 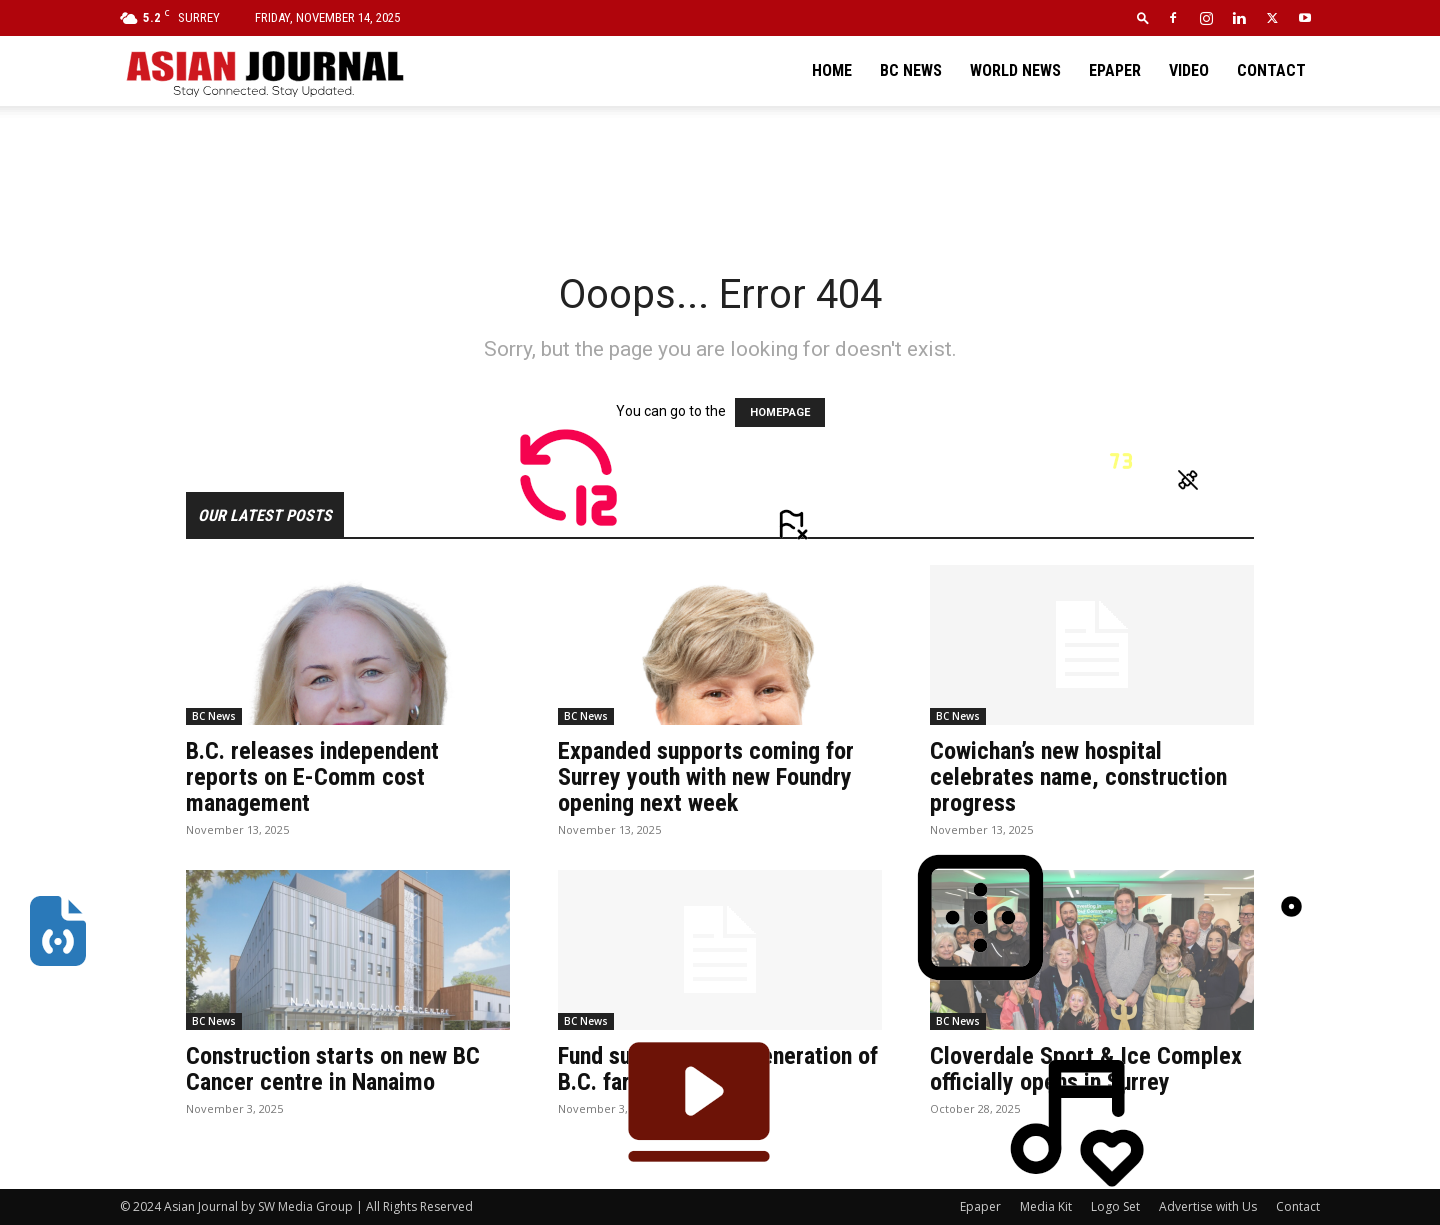 What do you see at coordinates (58, 931) in the screenshot?
I see `access audio or media file` at bounding box center [58, 931].